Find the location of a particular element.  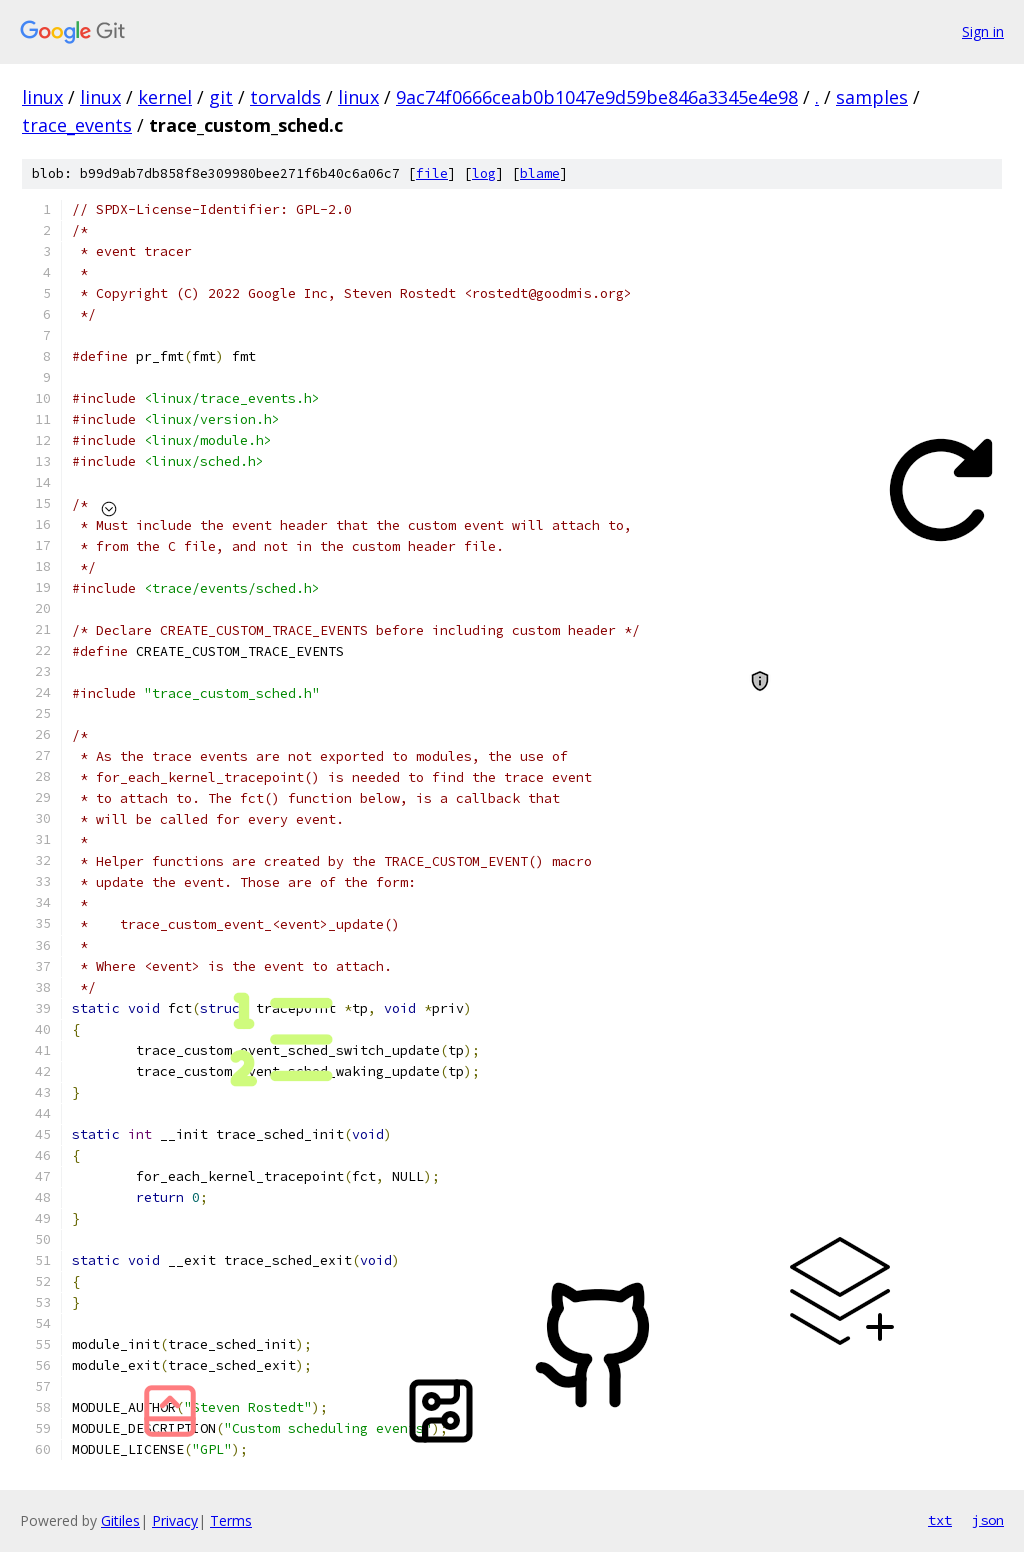

expand to show more content is located at coordinates (109, 509).